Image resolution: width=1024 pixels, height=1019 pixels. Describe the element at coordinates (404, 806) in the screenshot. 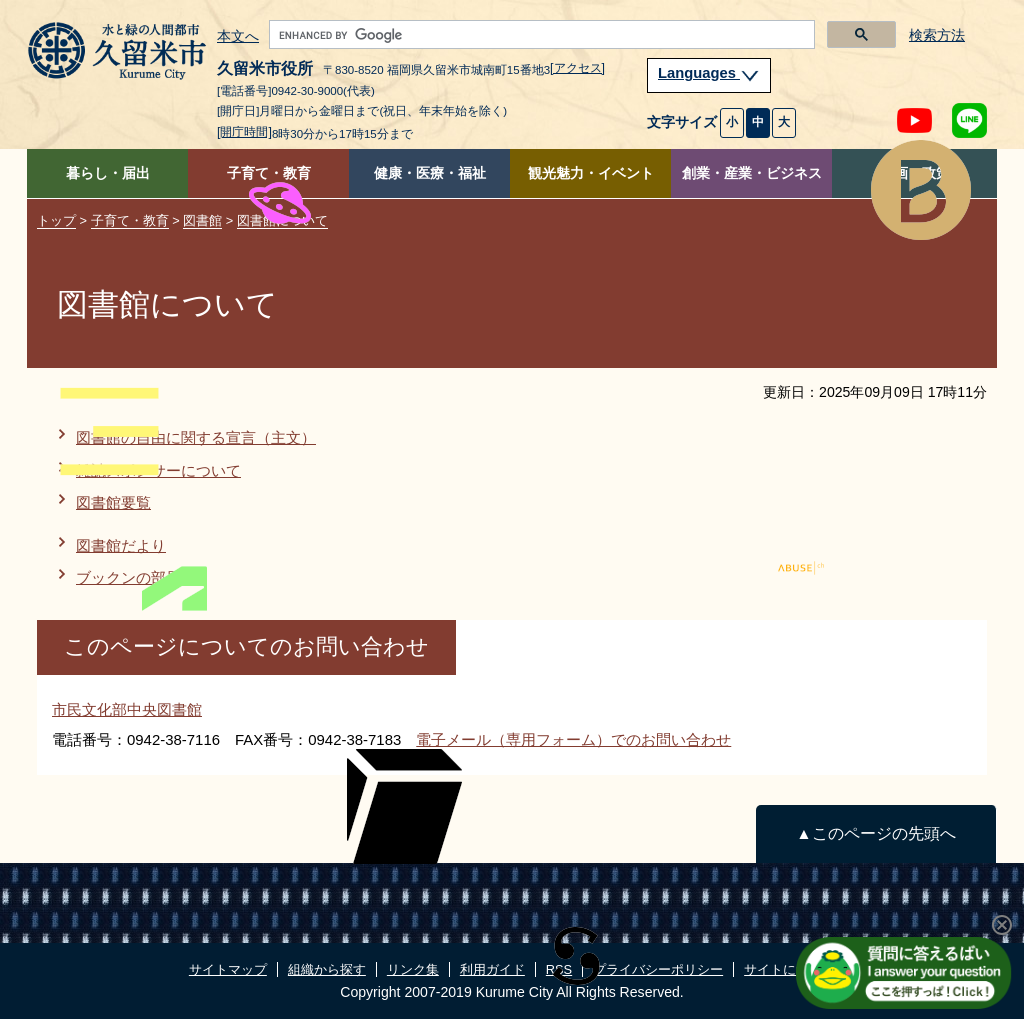

I see `open tuta secure email app` at that location.